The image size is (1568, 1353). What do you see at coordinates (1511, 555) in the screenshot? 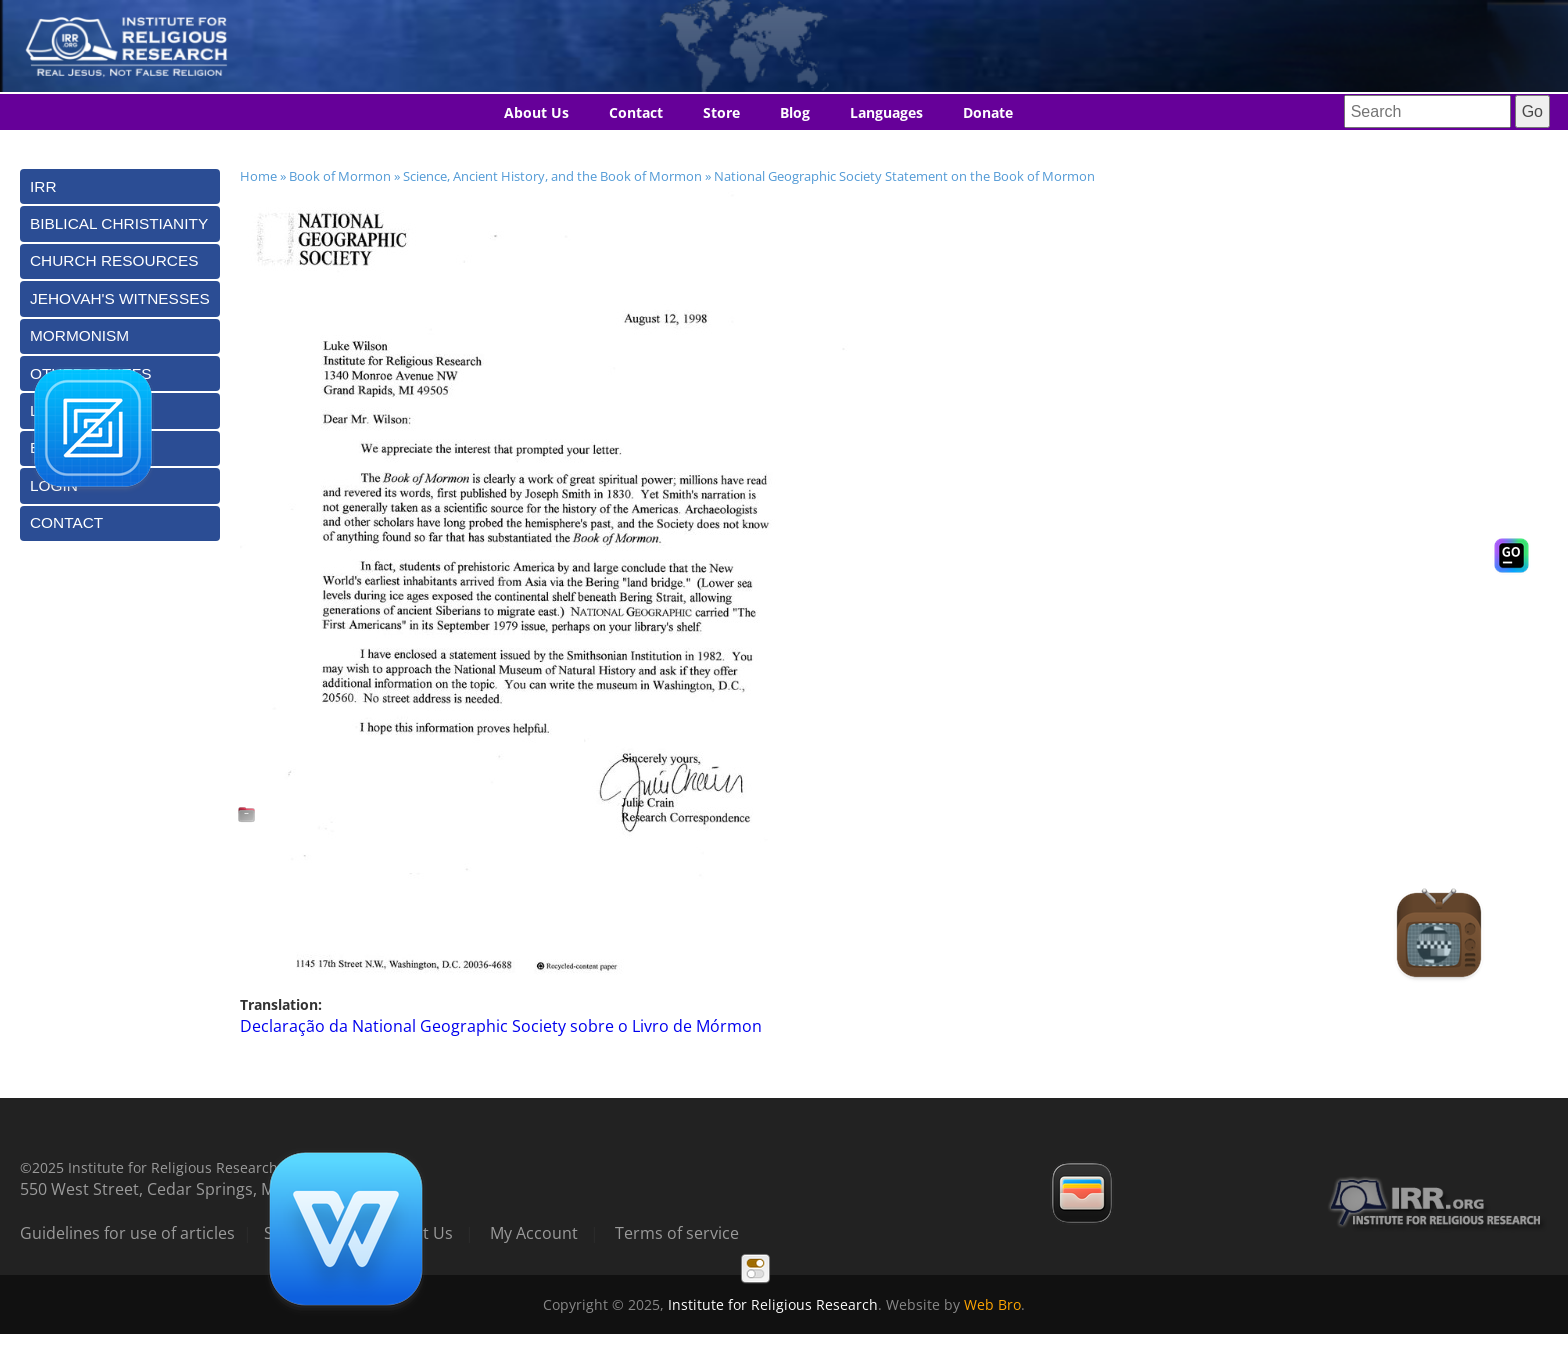
I see `open GoLand IDE application` at bounding box center [1511, 555].